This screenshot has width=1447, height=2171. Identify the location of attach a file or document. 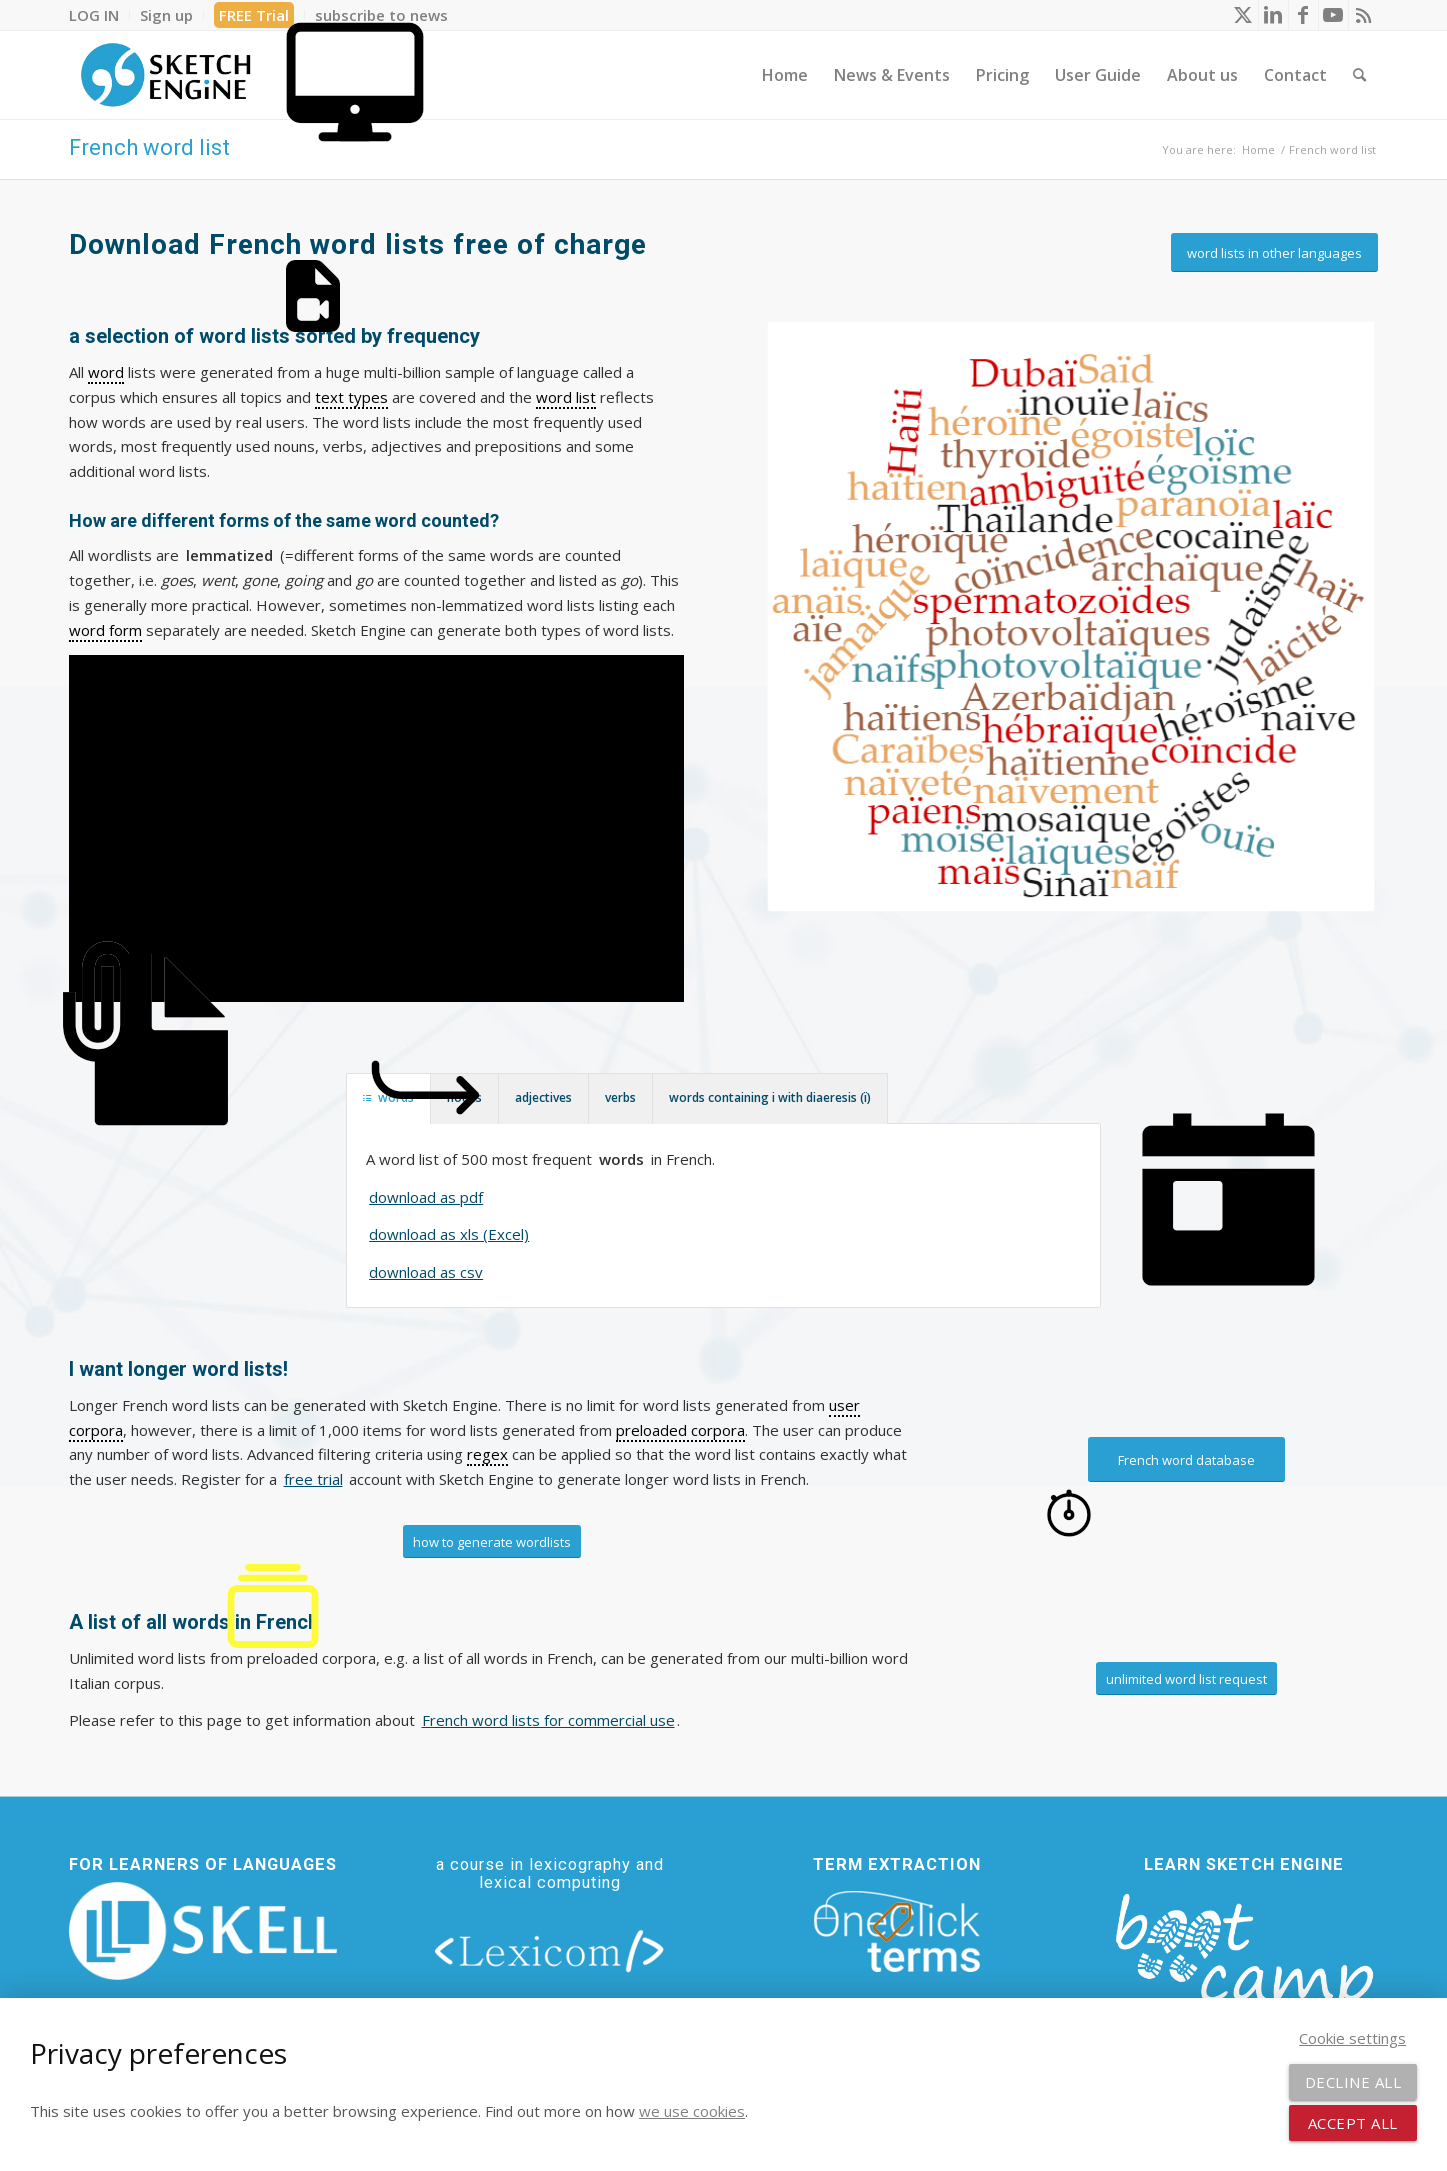
(145, 1036).